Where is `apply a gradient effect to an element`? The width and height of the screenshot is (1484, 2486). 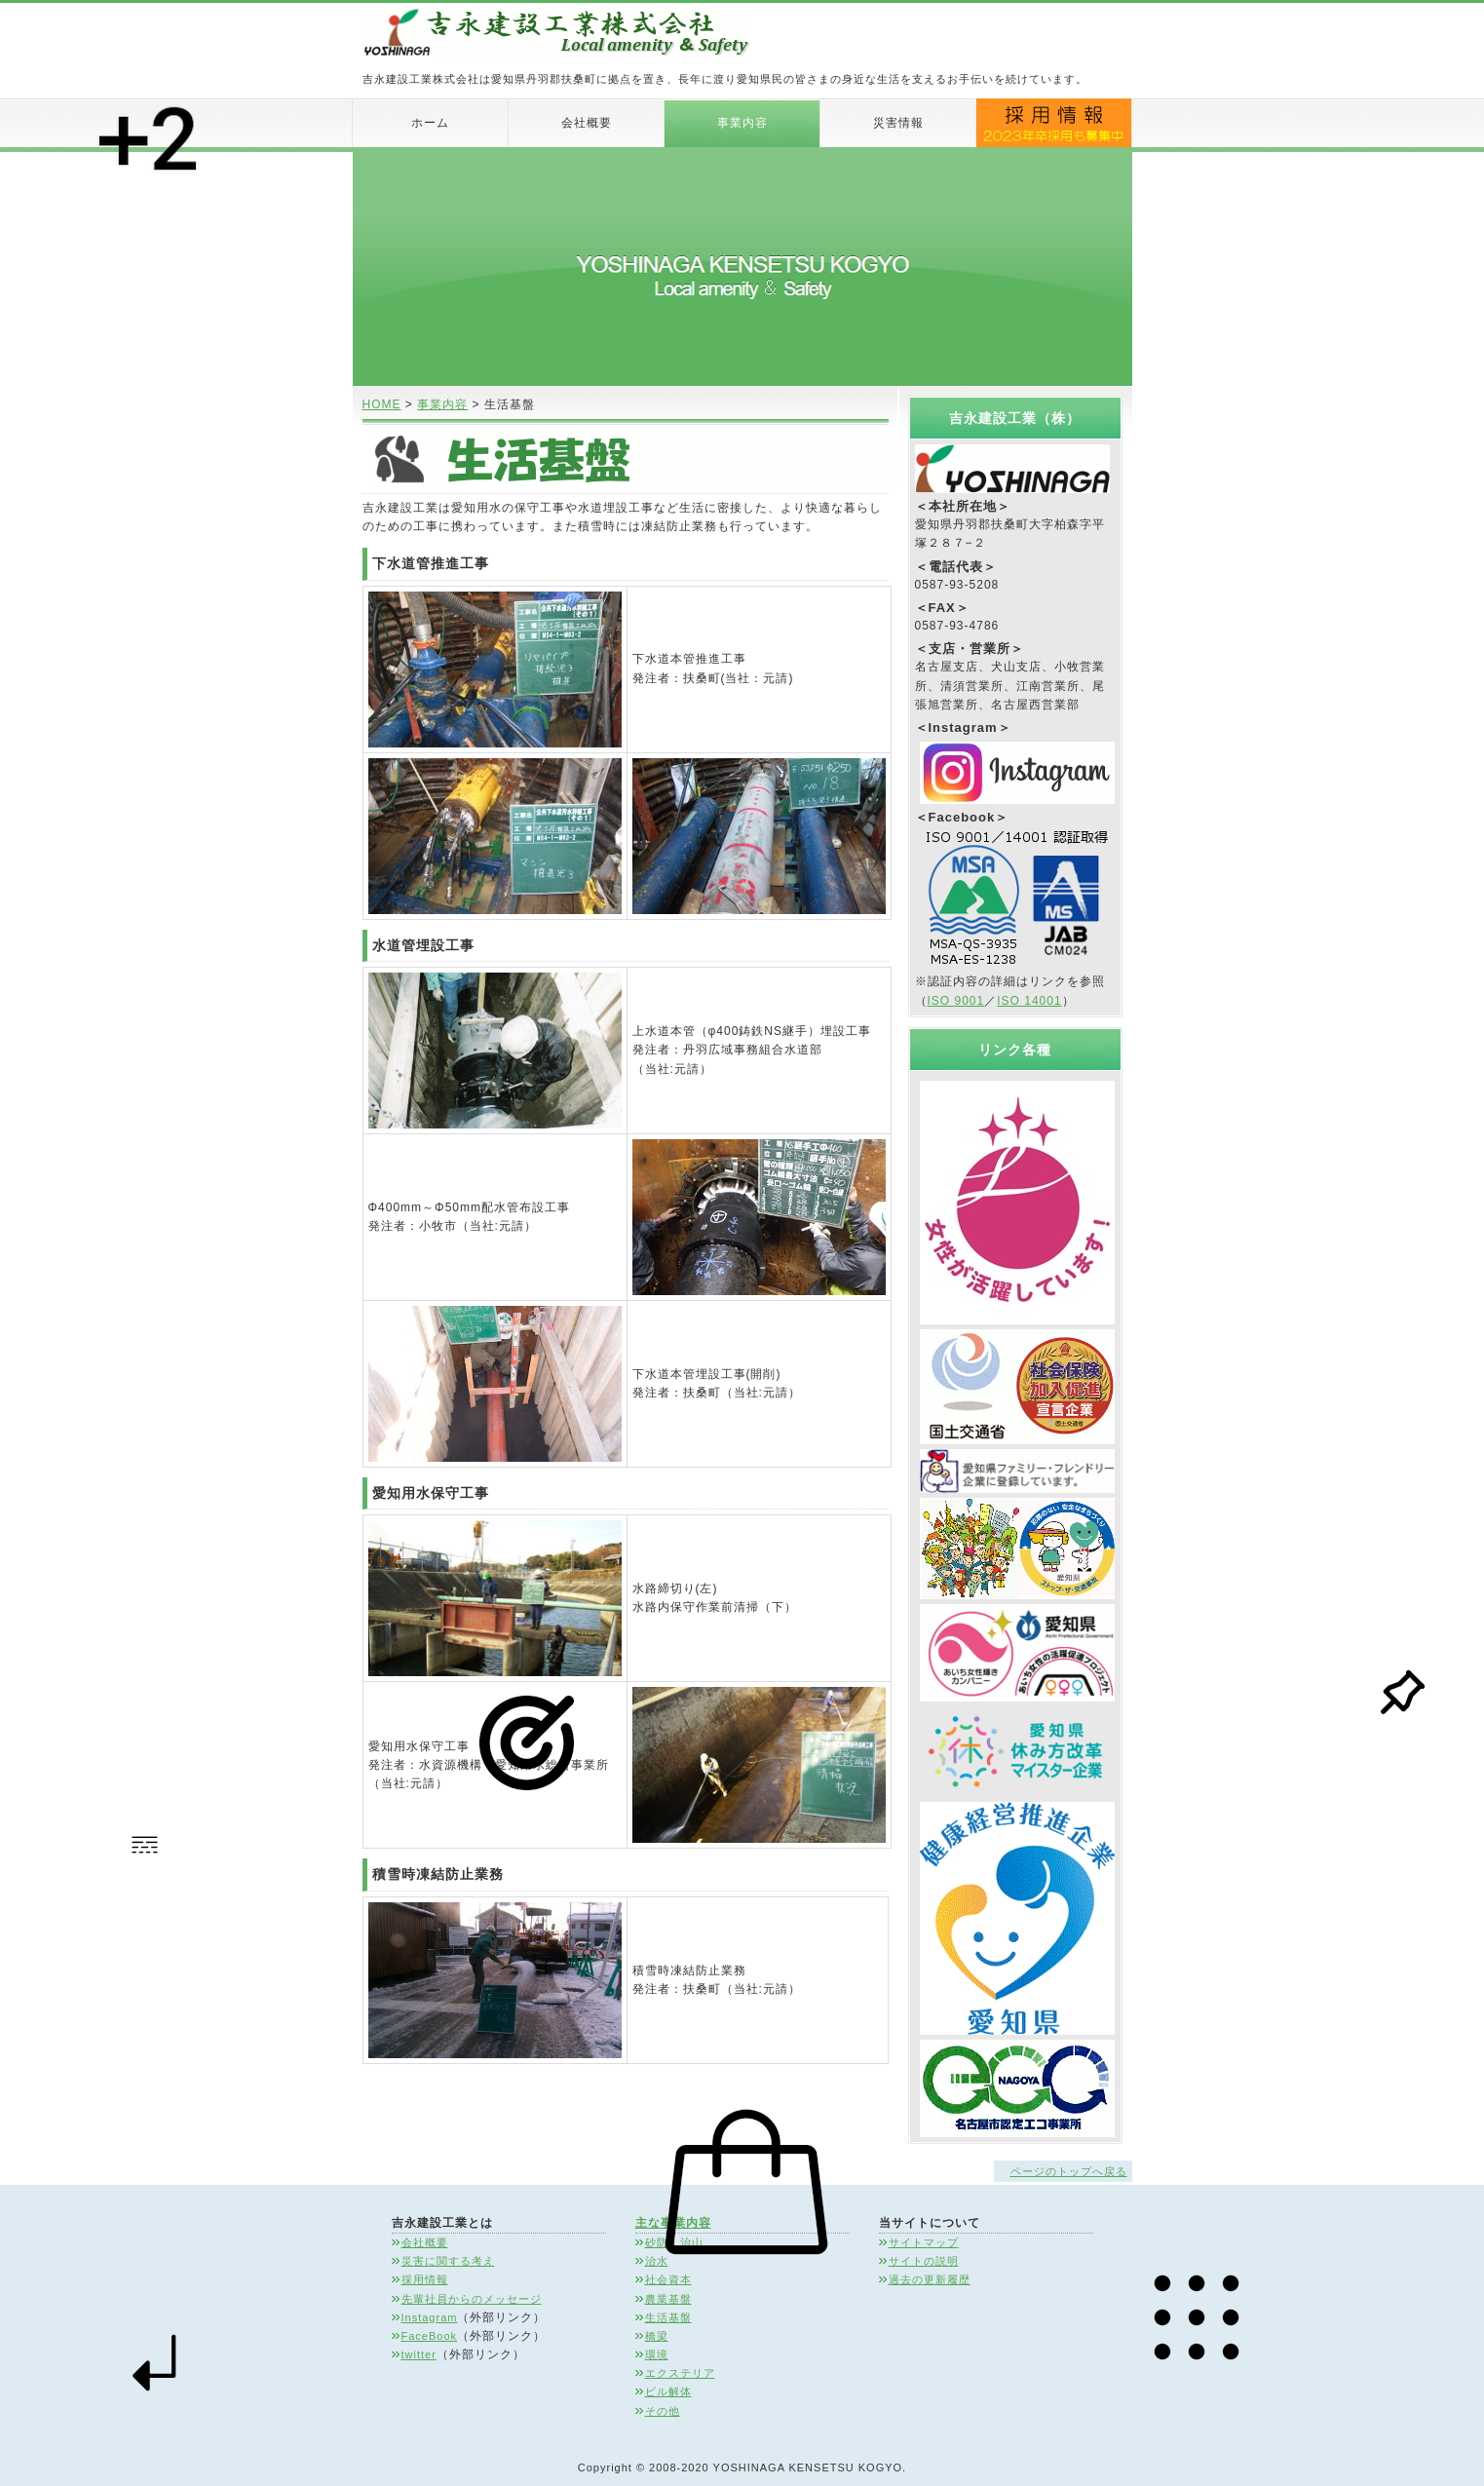
apply a gradient effect to an element is located at coordinates (144, 1845).